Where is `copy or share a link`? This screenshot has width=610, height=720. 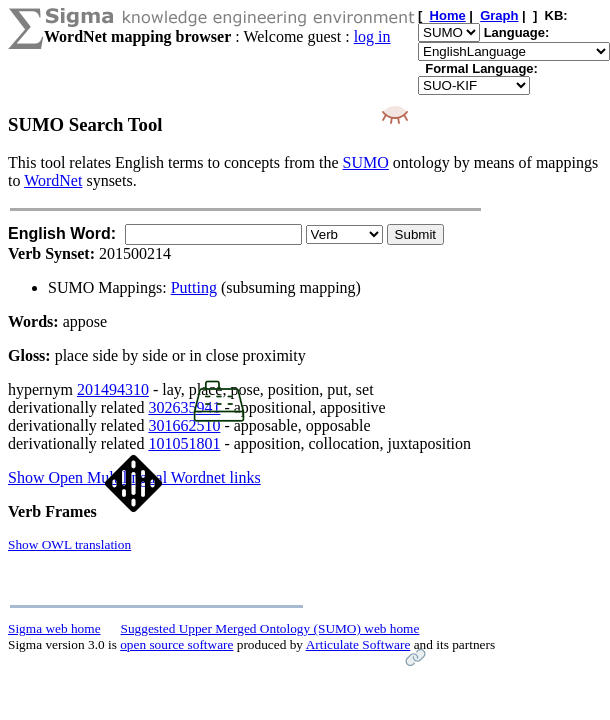
copy or share a link is located at coordinates (415, 657).